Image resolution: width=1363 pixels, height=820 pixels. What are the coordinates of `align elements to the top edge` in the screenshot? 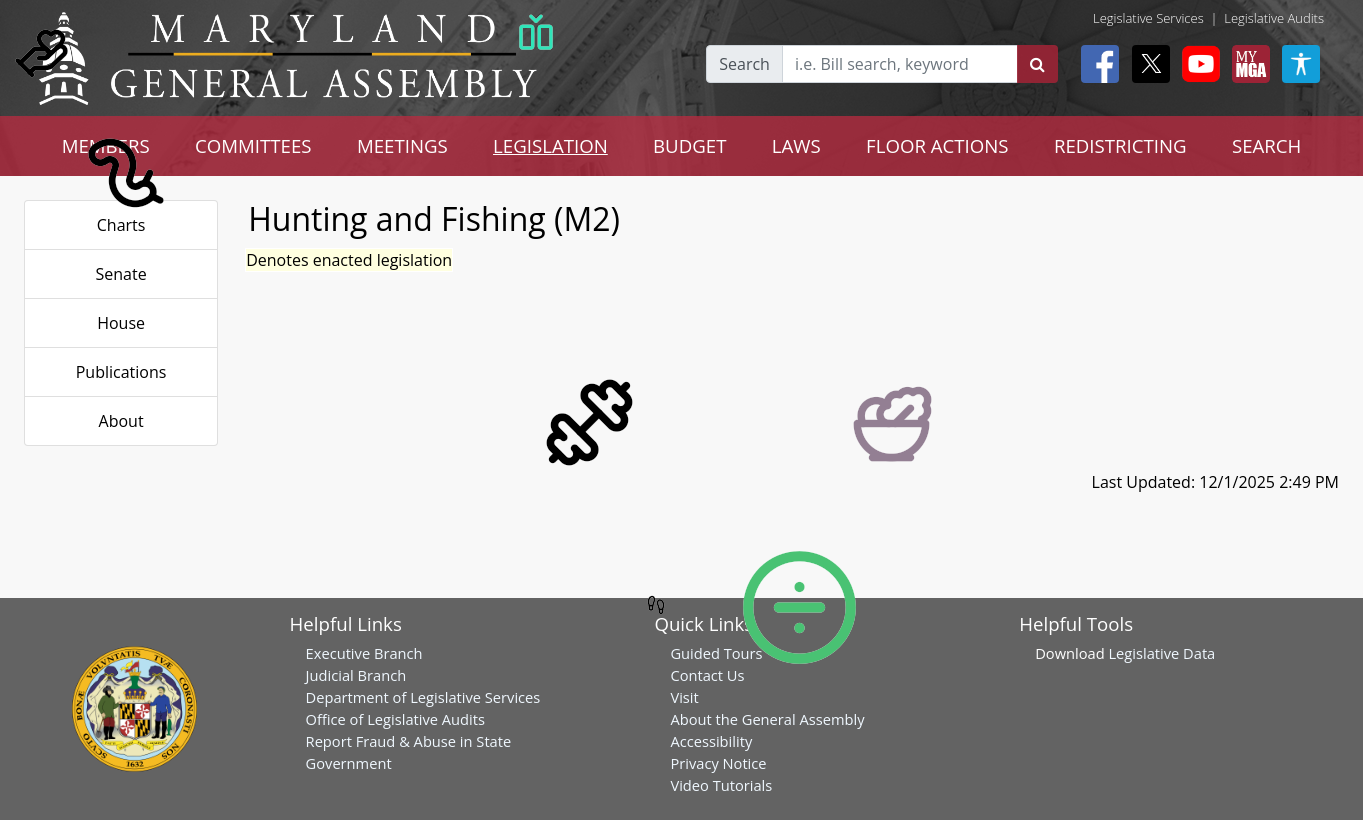 It's located at (536, 33).